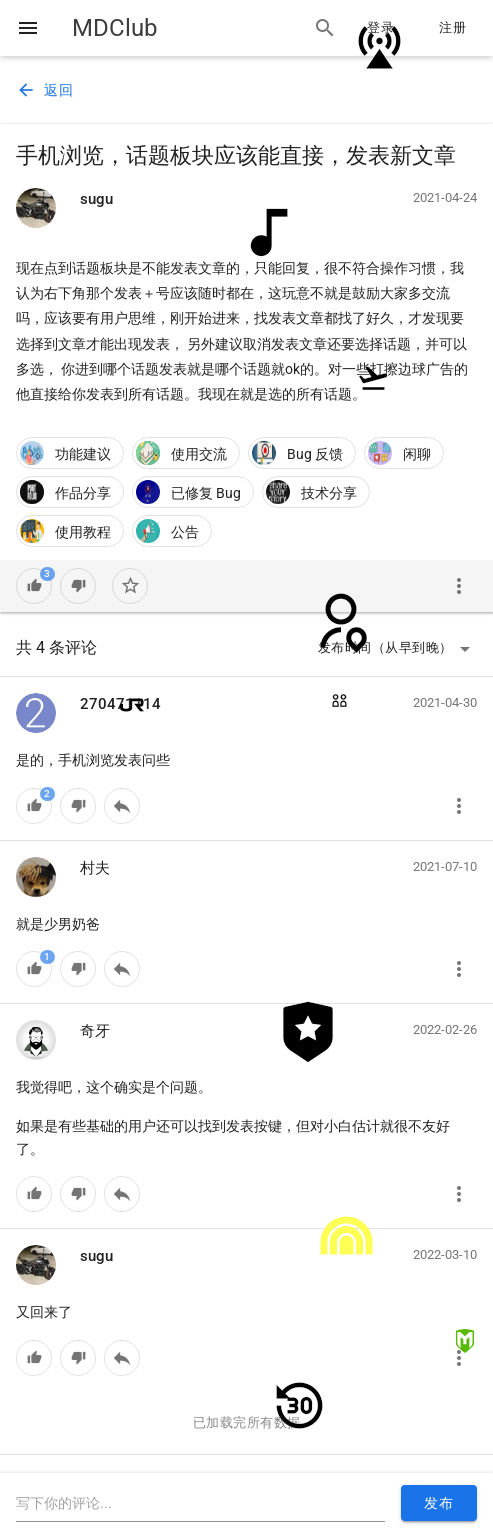 The width and height of the screenshot is (493, 1533). I want to click on view weather conditions with rainbow, so click(346, 1235).